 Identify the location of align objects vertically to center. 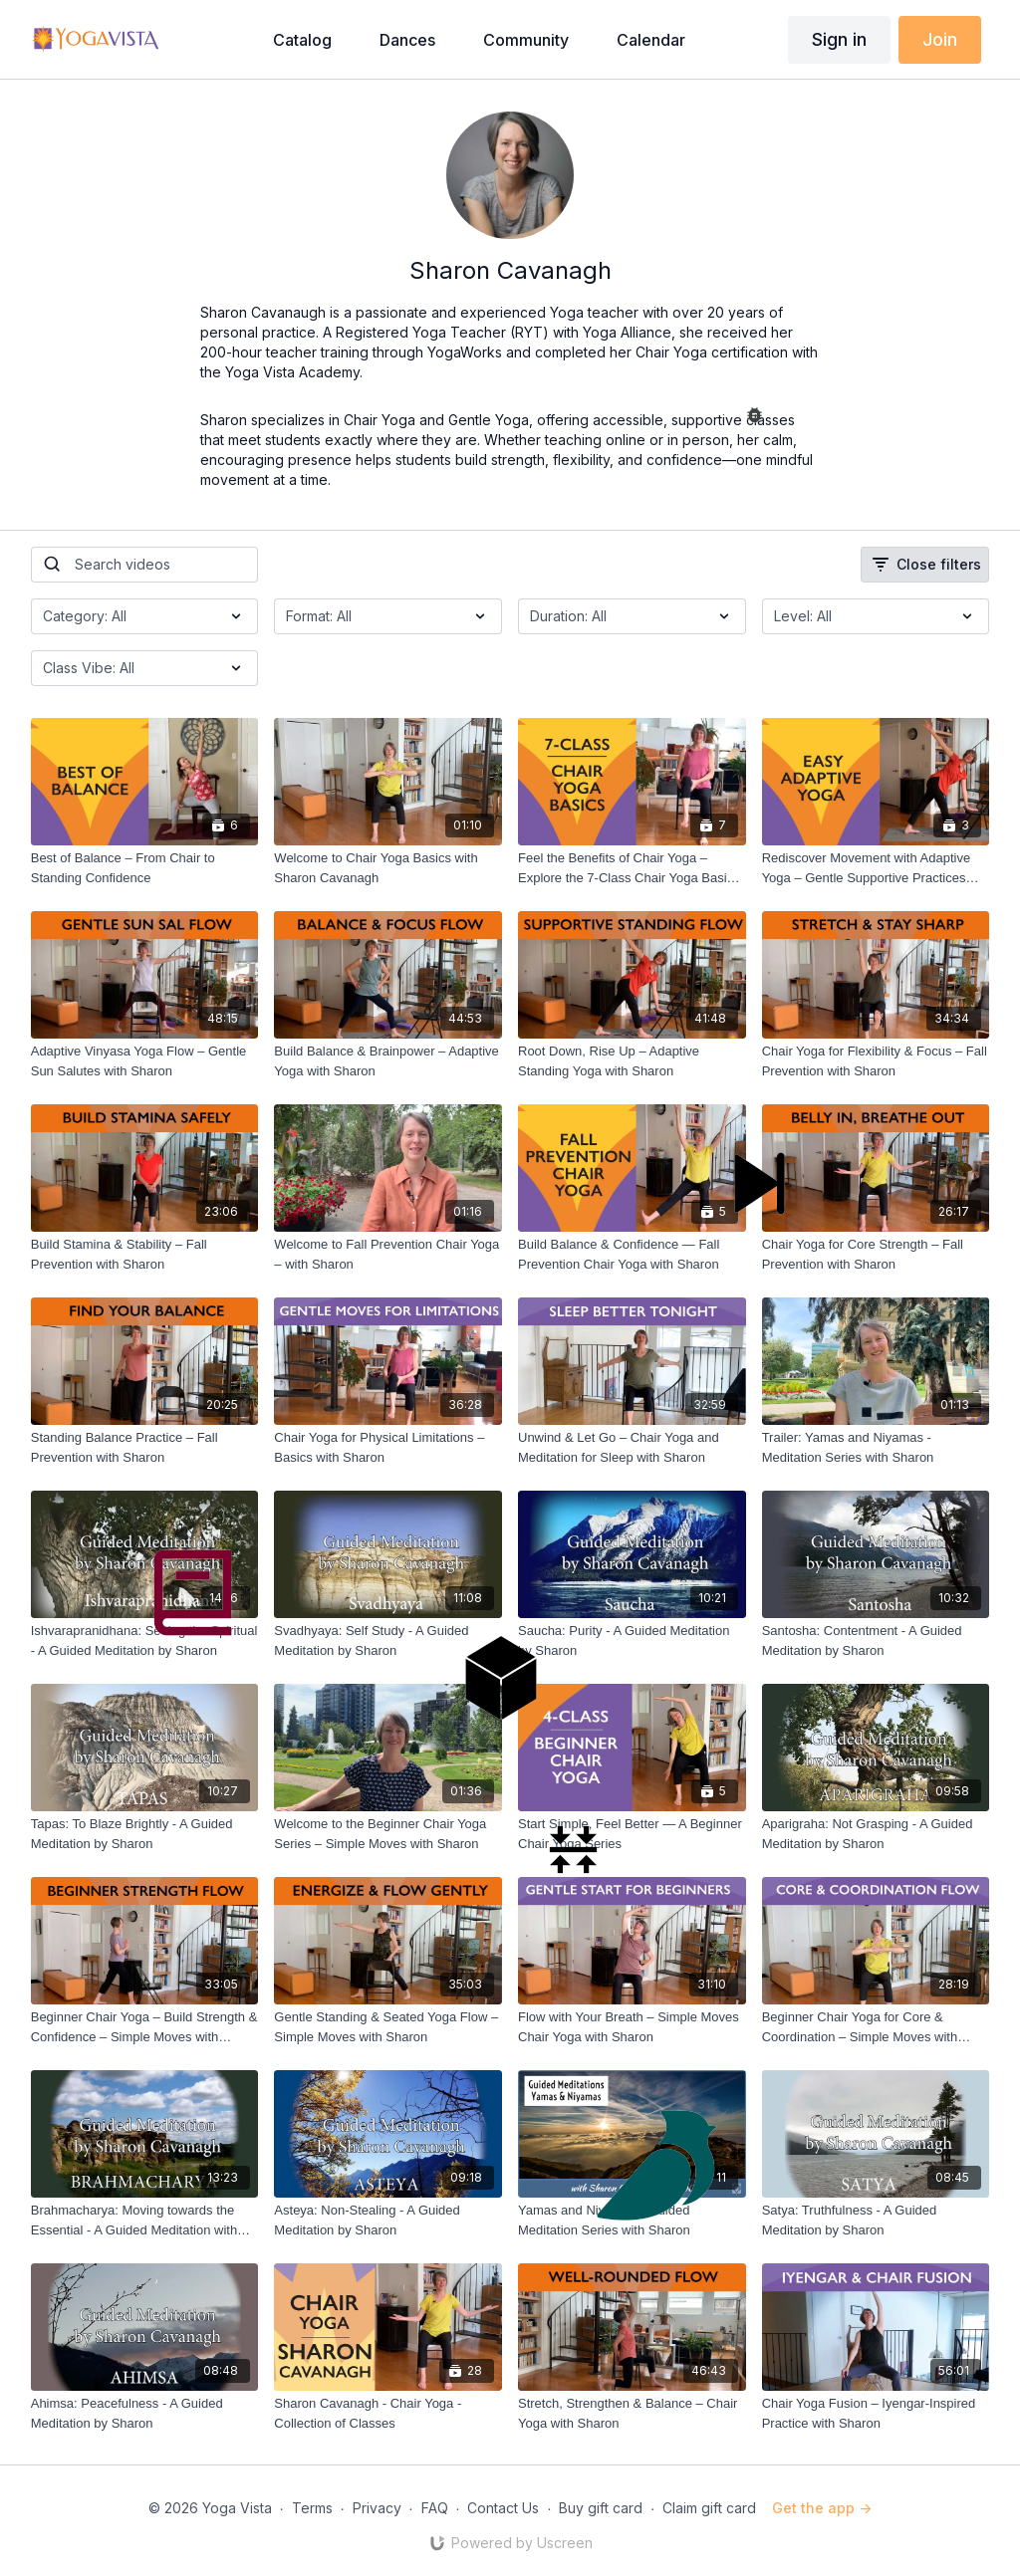
(573, 1849).